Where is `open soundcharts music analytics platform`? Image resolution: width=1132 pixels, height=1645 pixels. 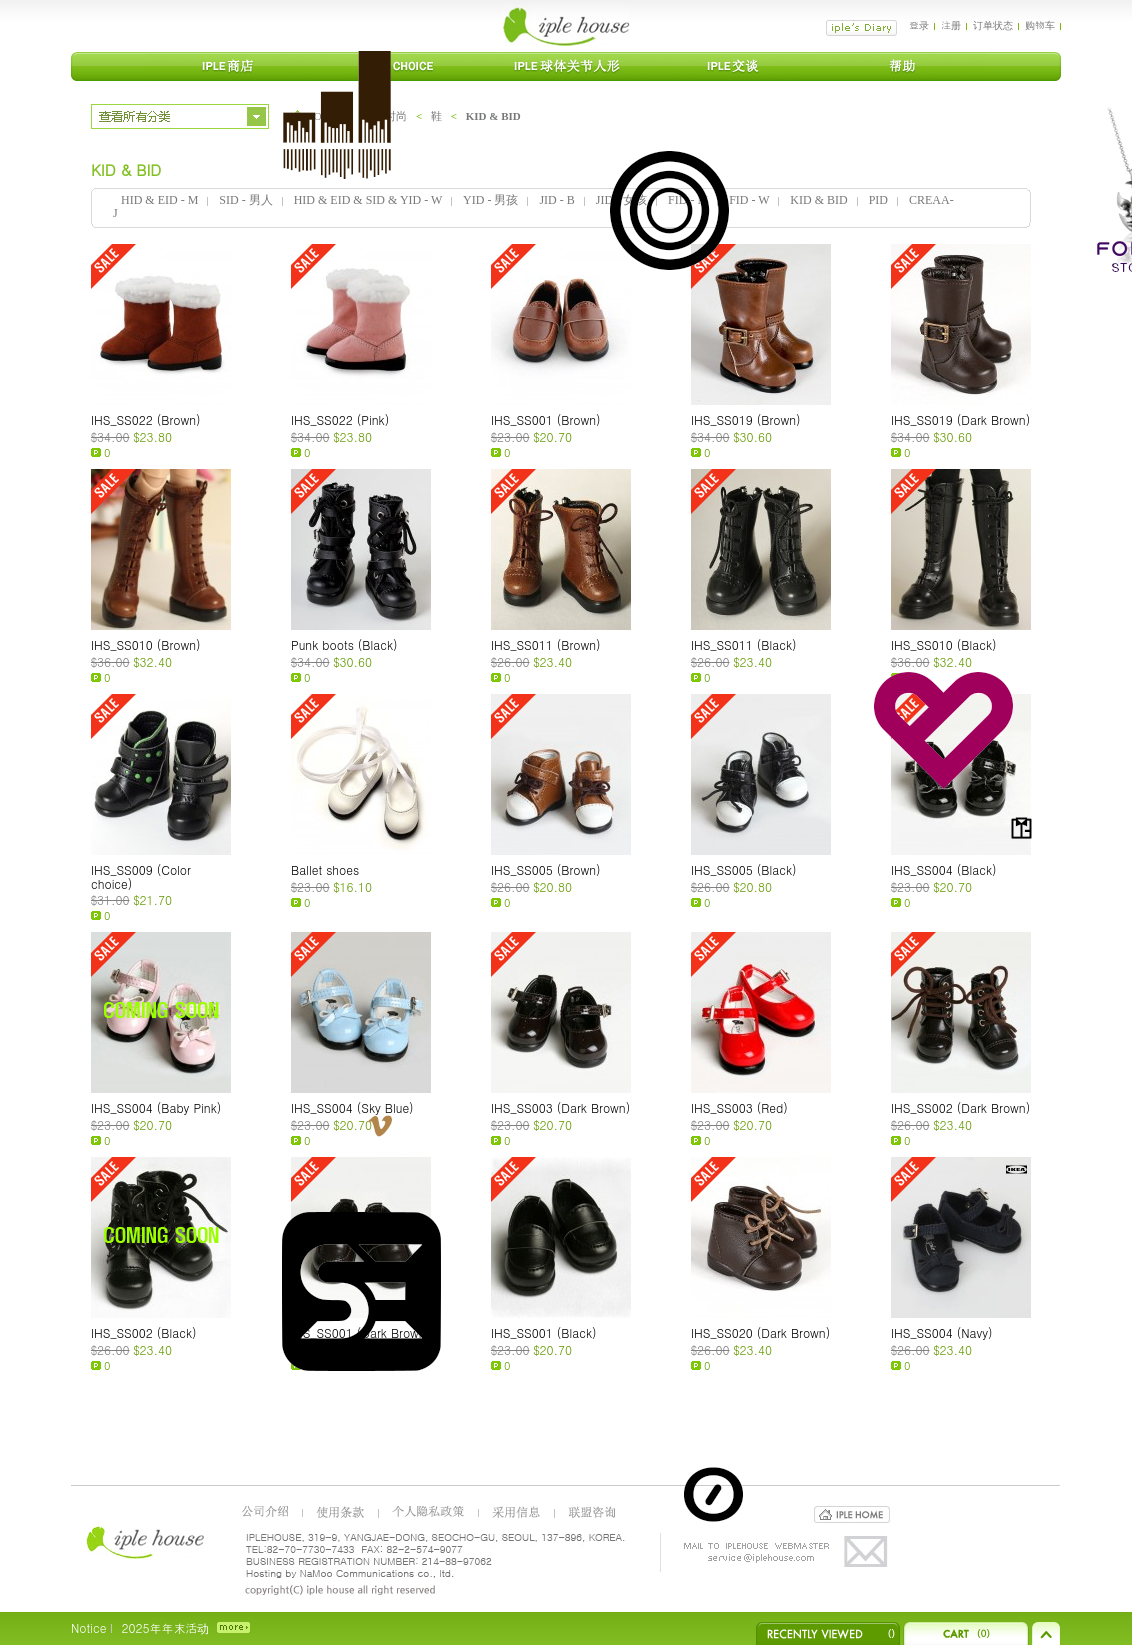 open soundcharts music analytics platform is located at coordinates (337, 115).